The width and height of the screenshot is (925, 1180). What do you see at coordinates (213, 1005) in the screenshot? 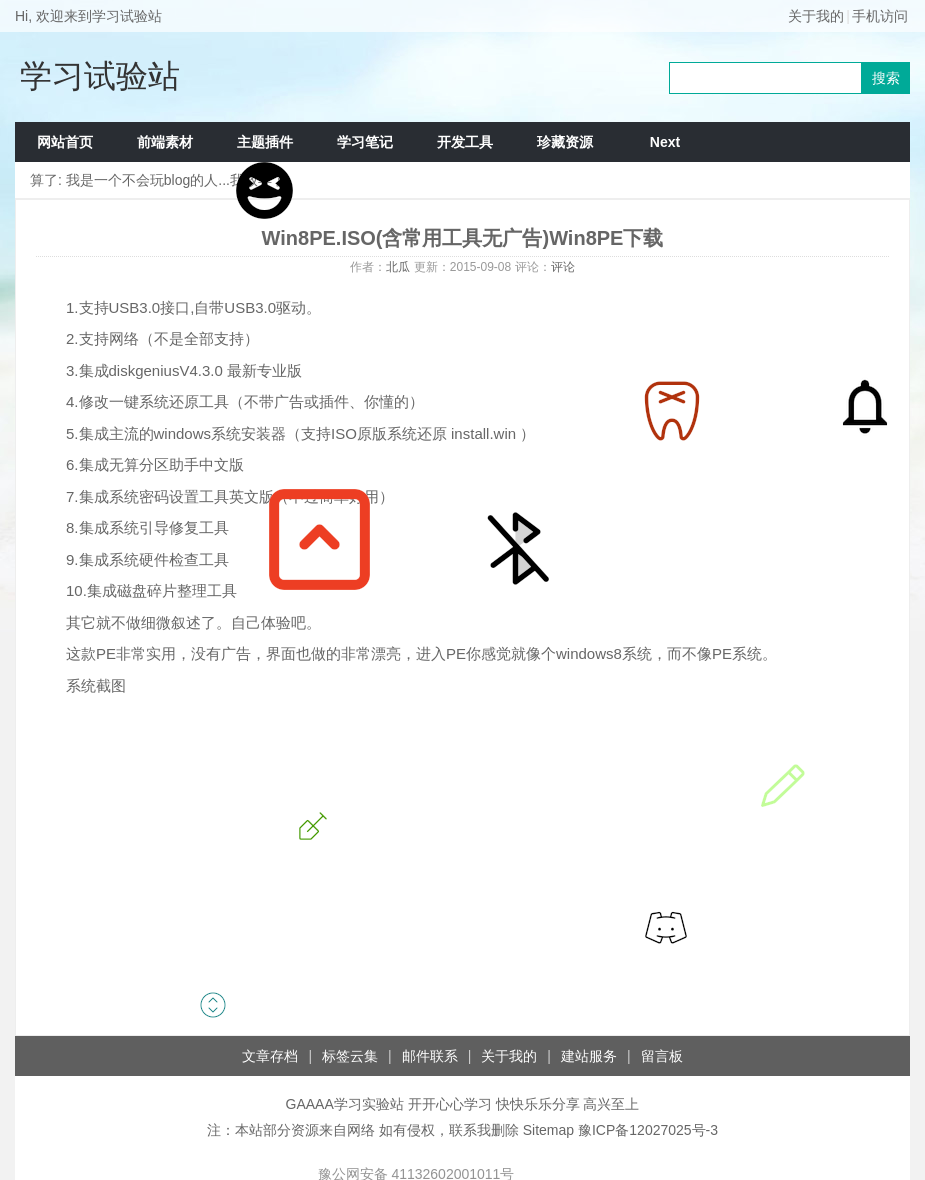
I see `expand or collapse content` at bounding box center [213, 1005].